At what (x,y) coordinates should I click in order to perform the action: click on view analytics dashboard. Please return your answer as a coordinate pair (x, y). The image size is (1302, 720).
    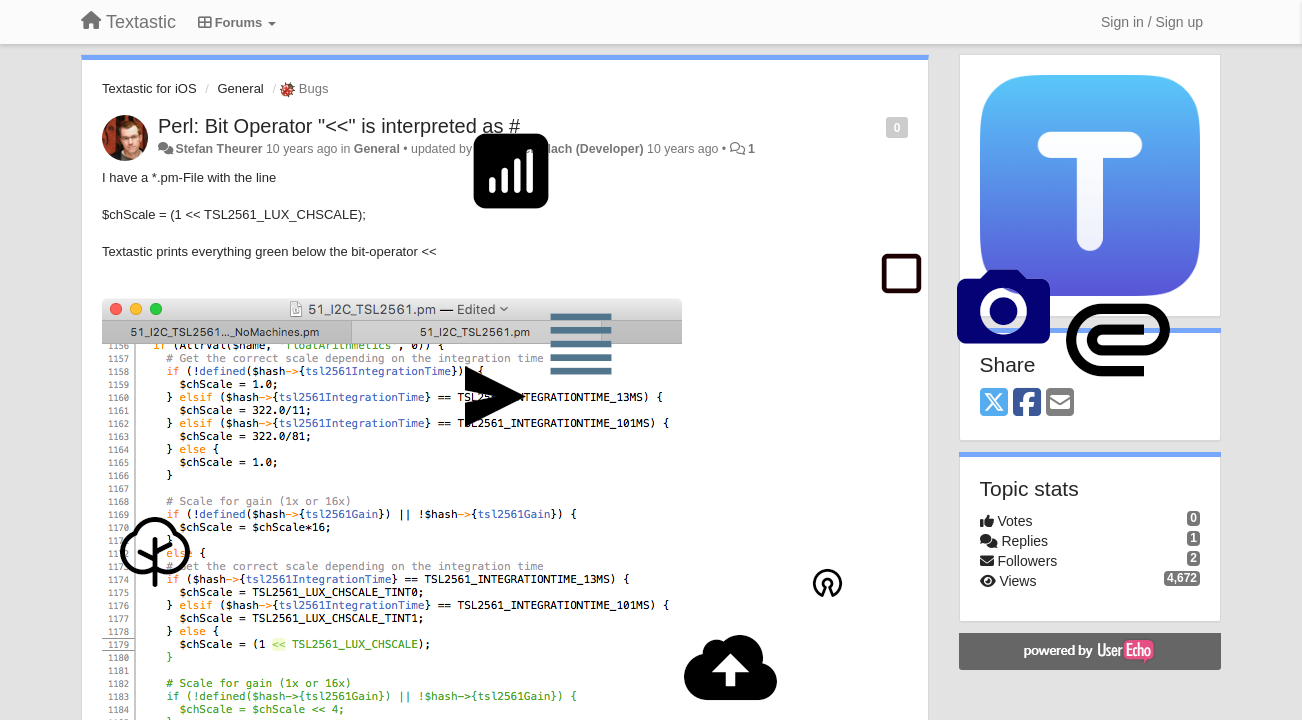
    Looking at the image, I should click on (511, 171).